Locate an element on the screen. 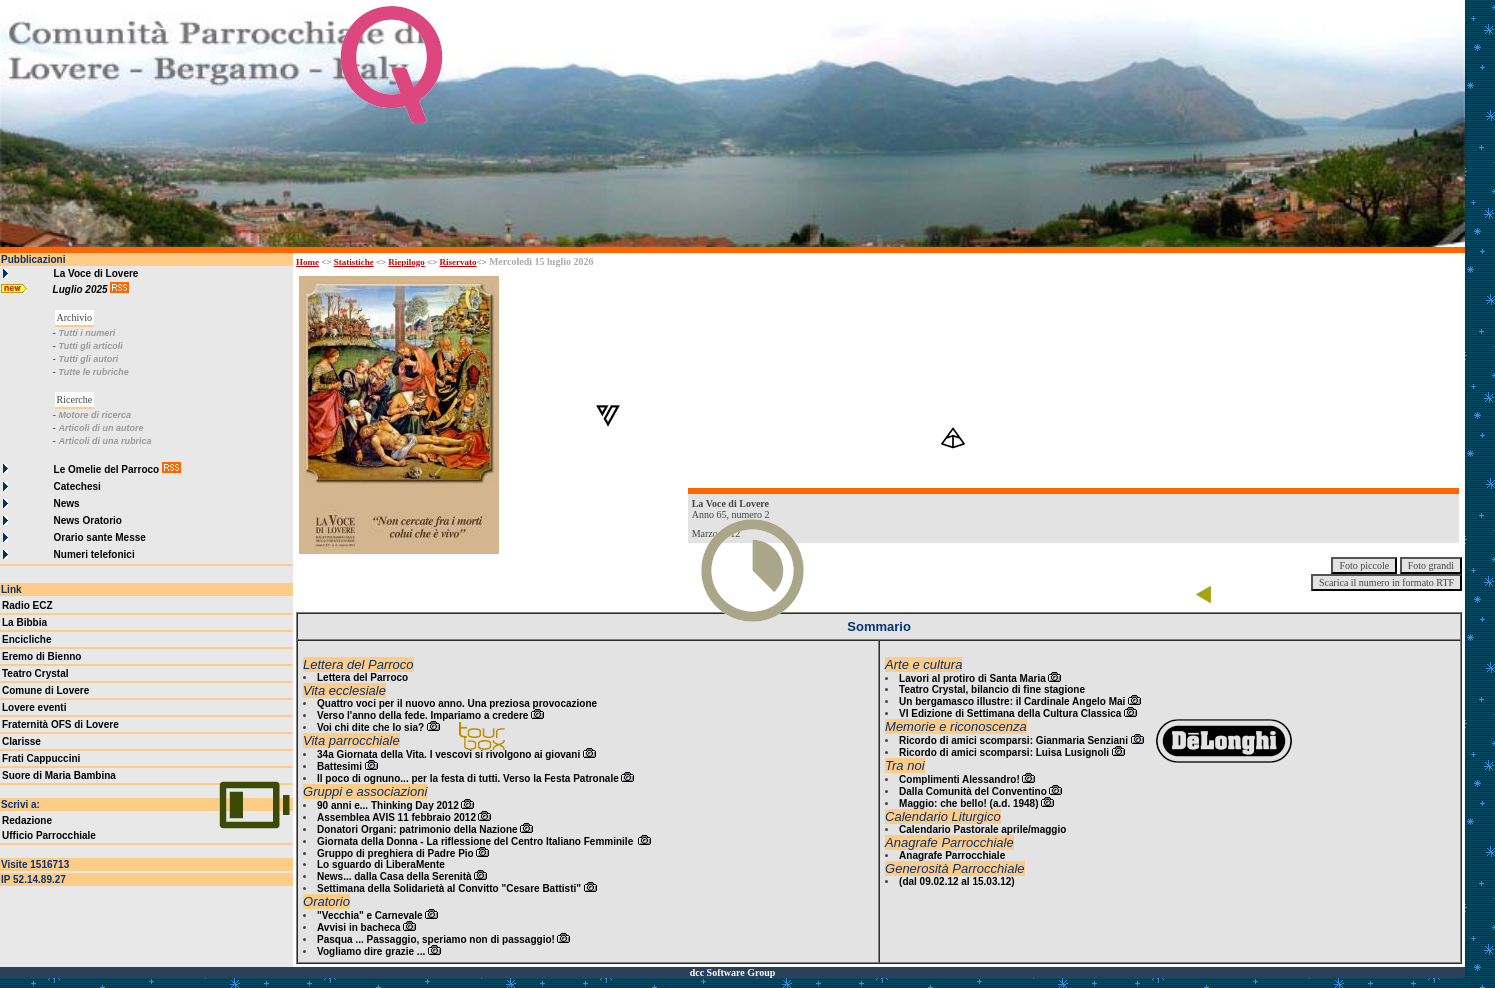 The width and height of the screenshot is (1495, 988). pydantic library or framework branding is located at coordinates (953, 438).